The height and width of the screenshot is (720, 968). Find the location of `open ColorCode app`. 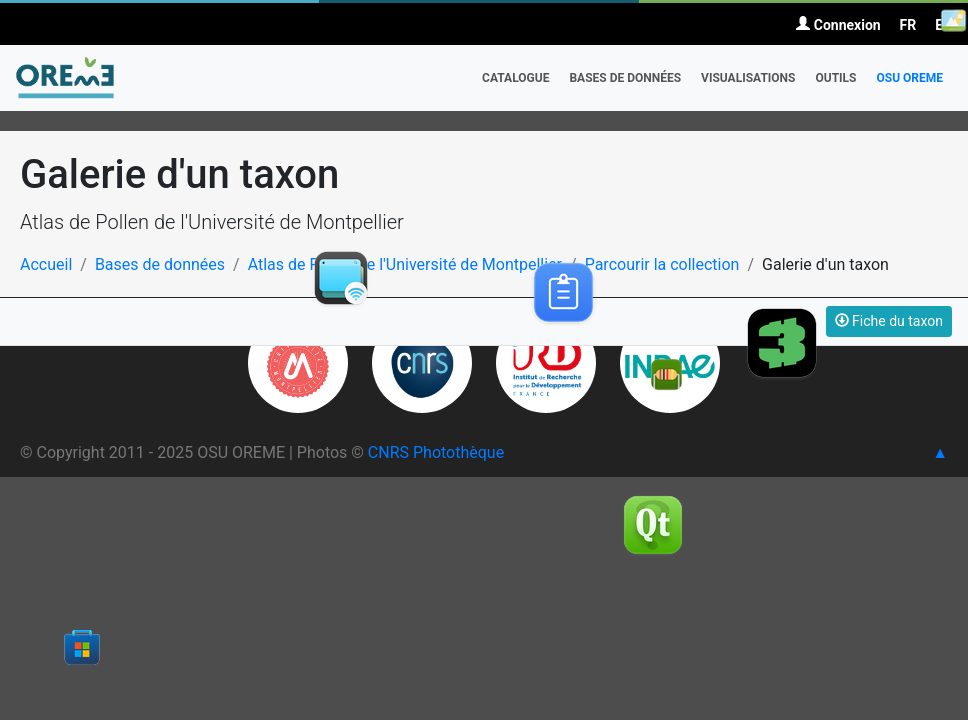

open ColorCode app is located at coordinates (666, 374).